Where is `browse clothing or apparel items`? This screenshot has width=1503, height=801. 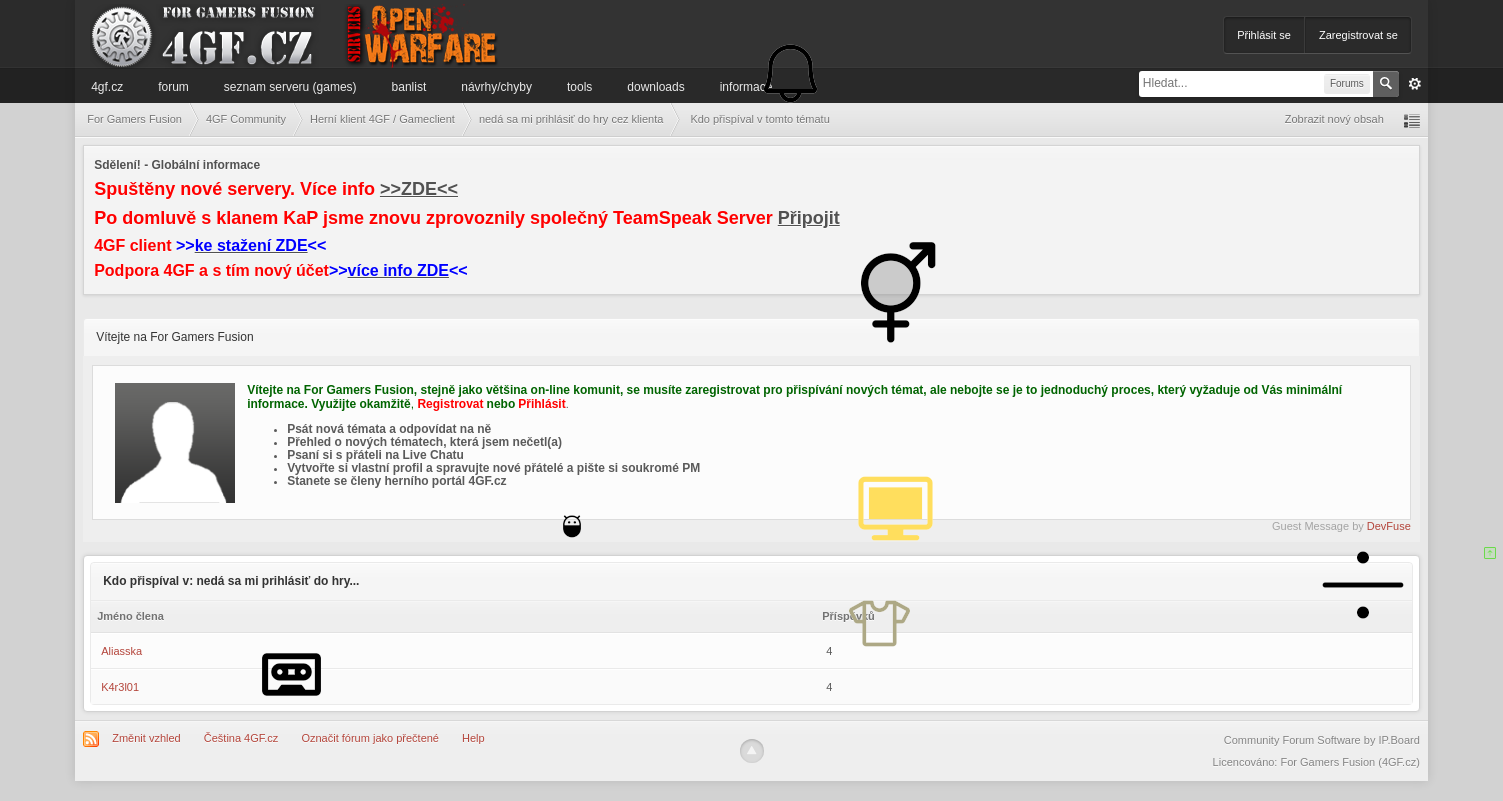 browse clothing or apparel items is located at coordinates (879, 623).